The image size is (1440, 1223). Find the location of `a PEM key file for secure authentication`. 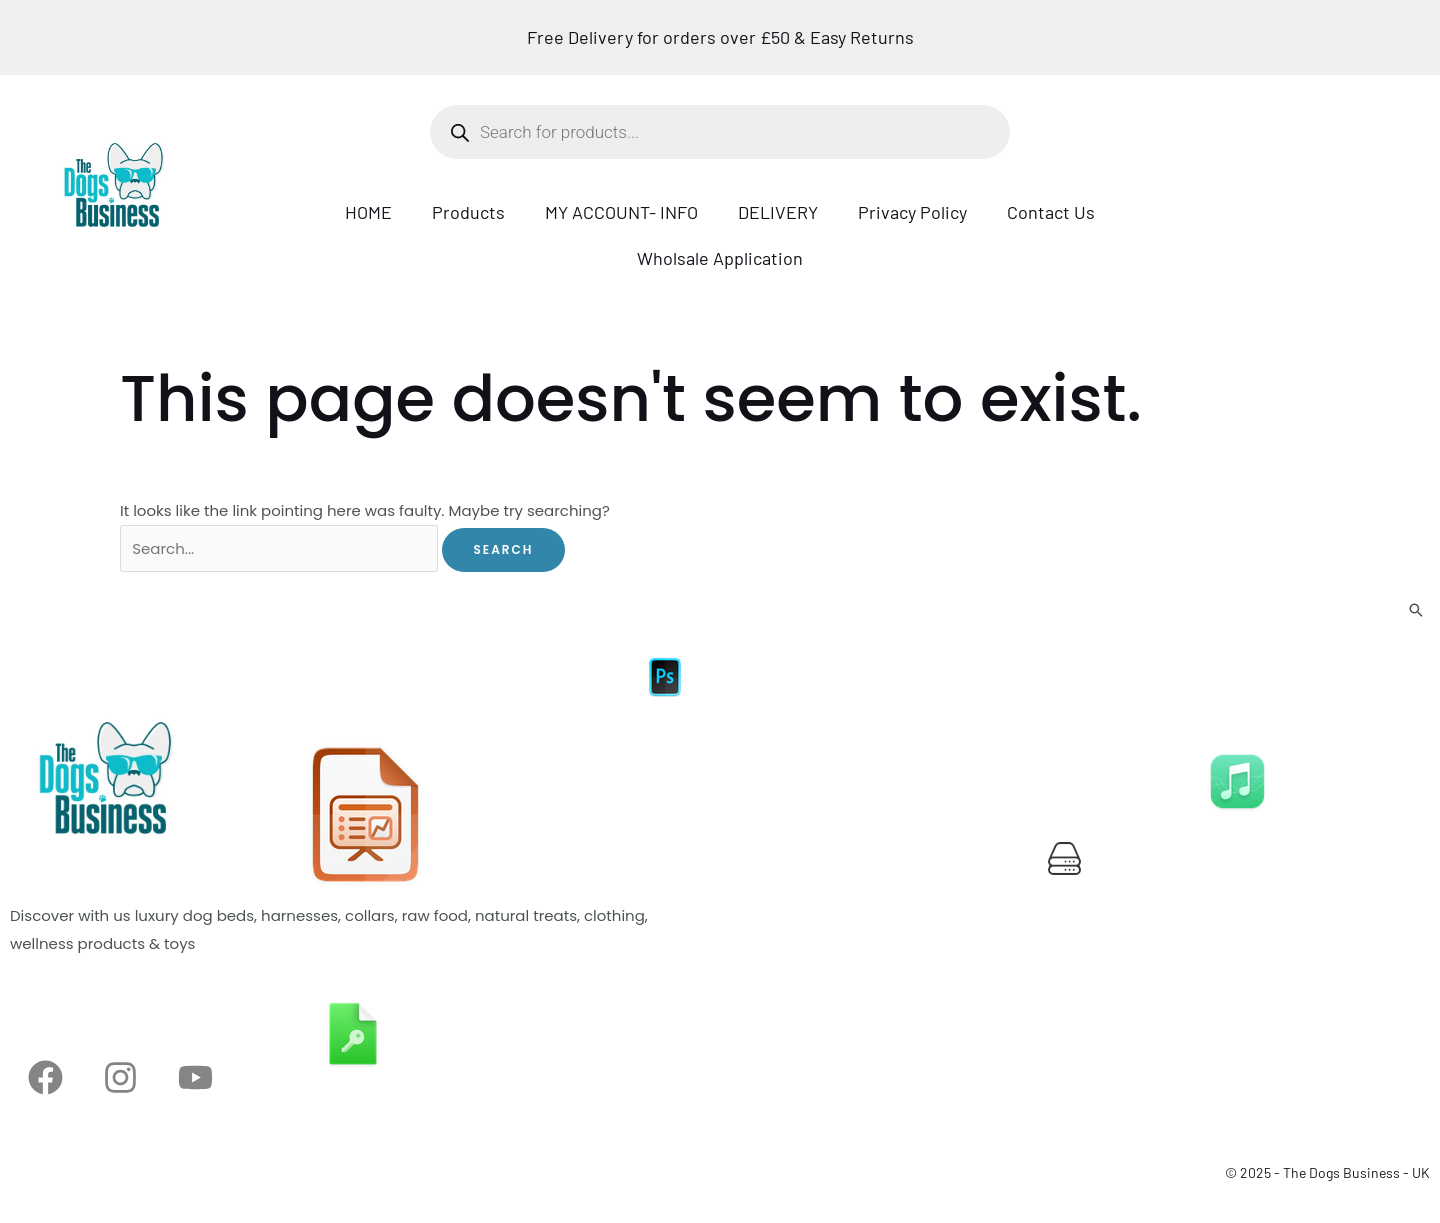

a PEM key file for secure authentication is located at coordinates (353, 1035).